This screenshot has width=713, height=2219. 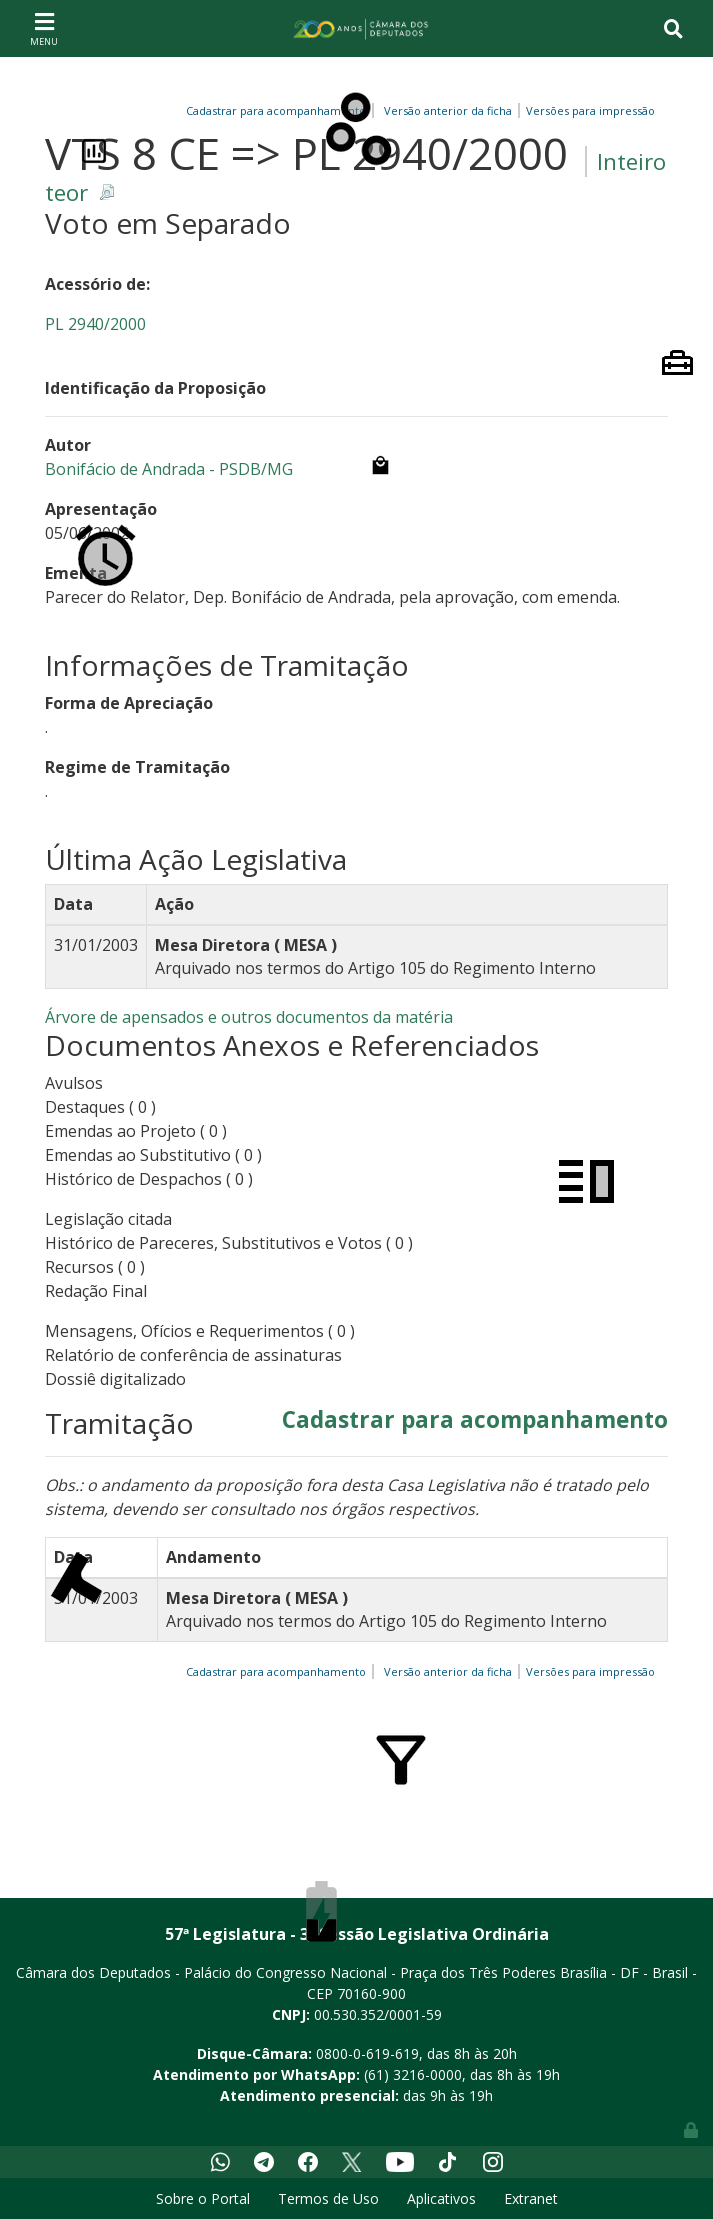 What do you see at coordinates (94, 151) in the screenshot?
I see `insert a chart or graph into a document` at bounding box center [94, 151].